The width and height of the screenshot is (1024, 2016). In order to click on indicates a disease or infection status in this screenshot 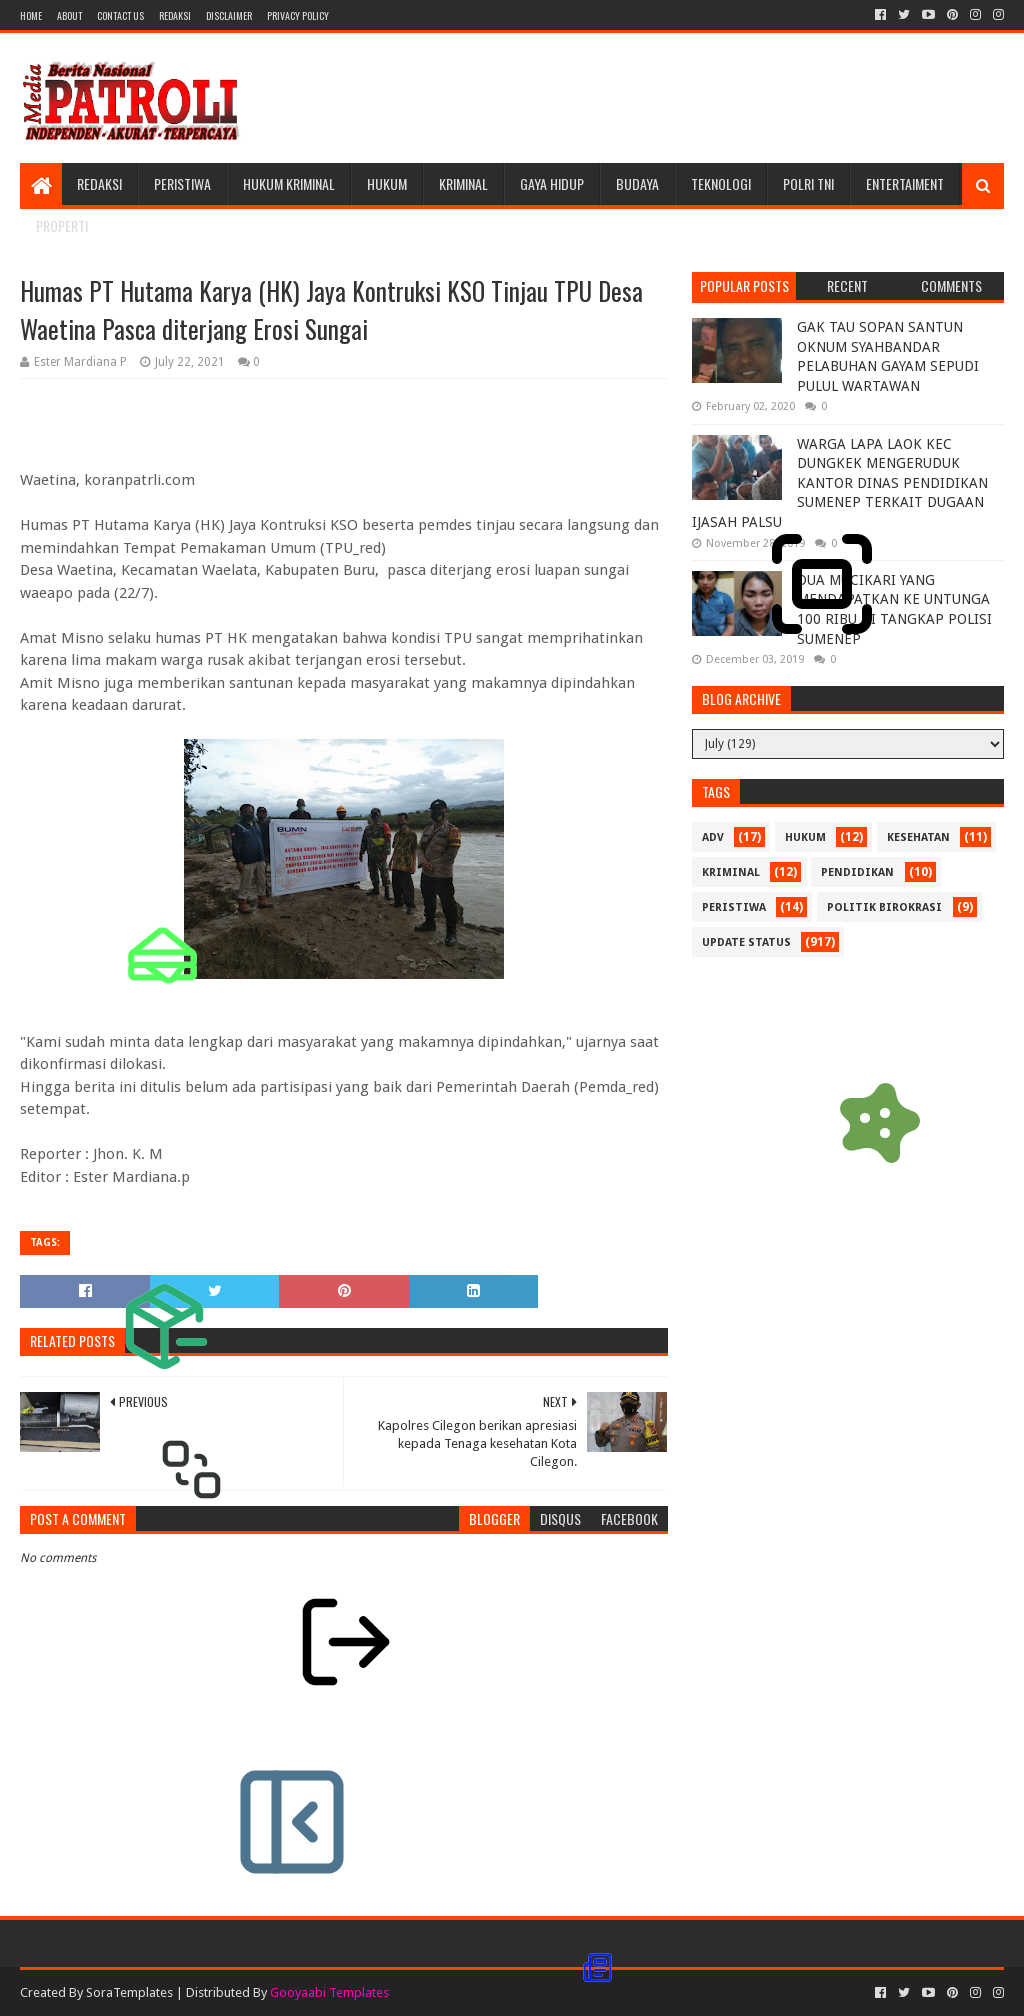, I will do `click(880, 1123)`.